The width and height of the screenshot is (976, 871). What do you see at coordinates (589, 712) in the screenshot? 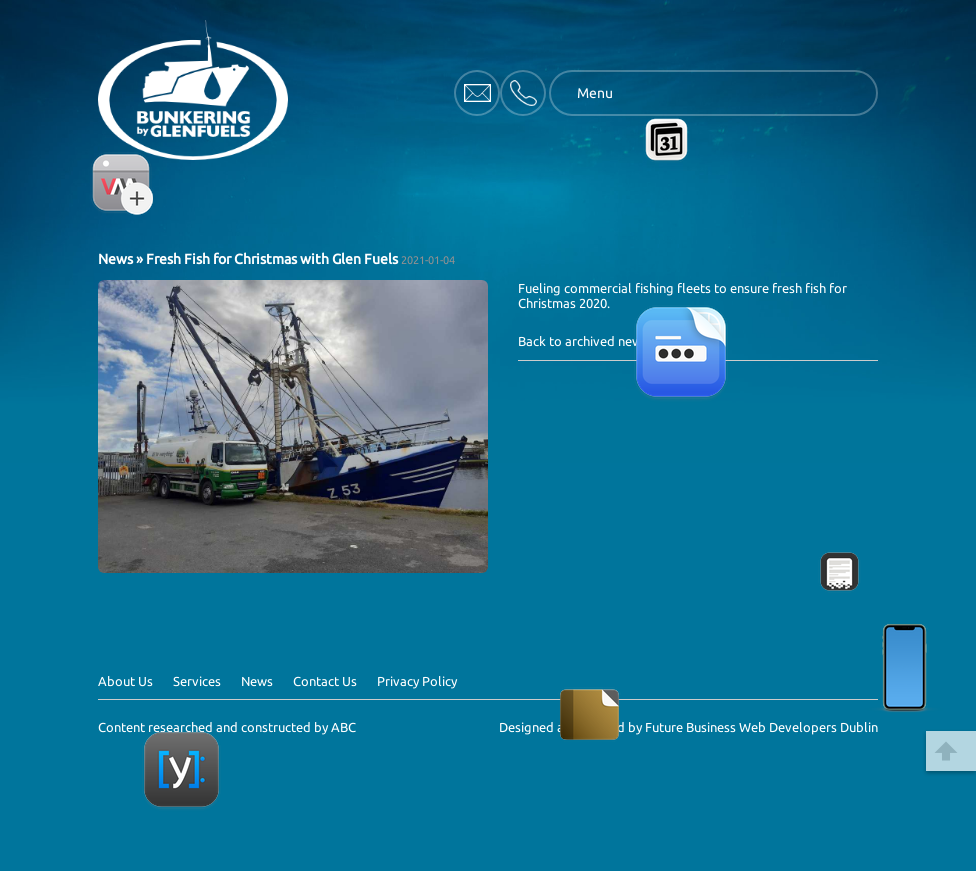
I see `change desktop wallpaper settings` at bounding box center [589, 712].